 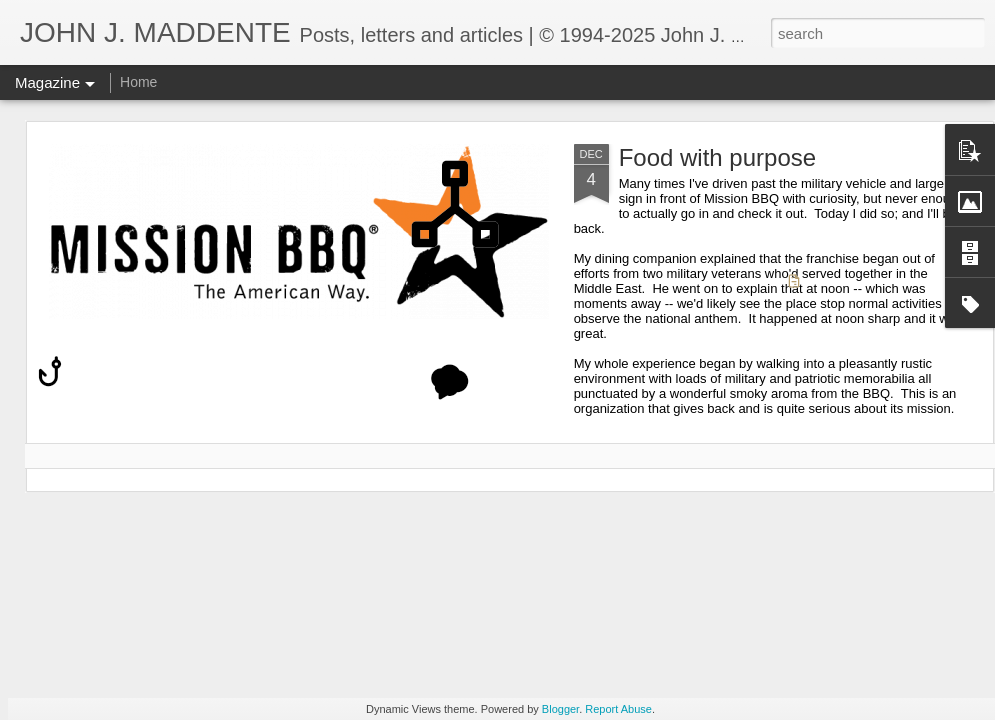 What do you see at coordinates (449, 382) in the screenshot?
I see `open chat or messaging` at bounding box center [449, 382].